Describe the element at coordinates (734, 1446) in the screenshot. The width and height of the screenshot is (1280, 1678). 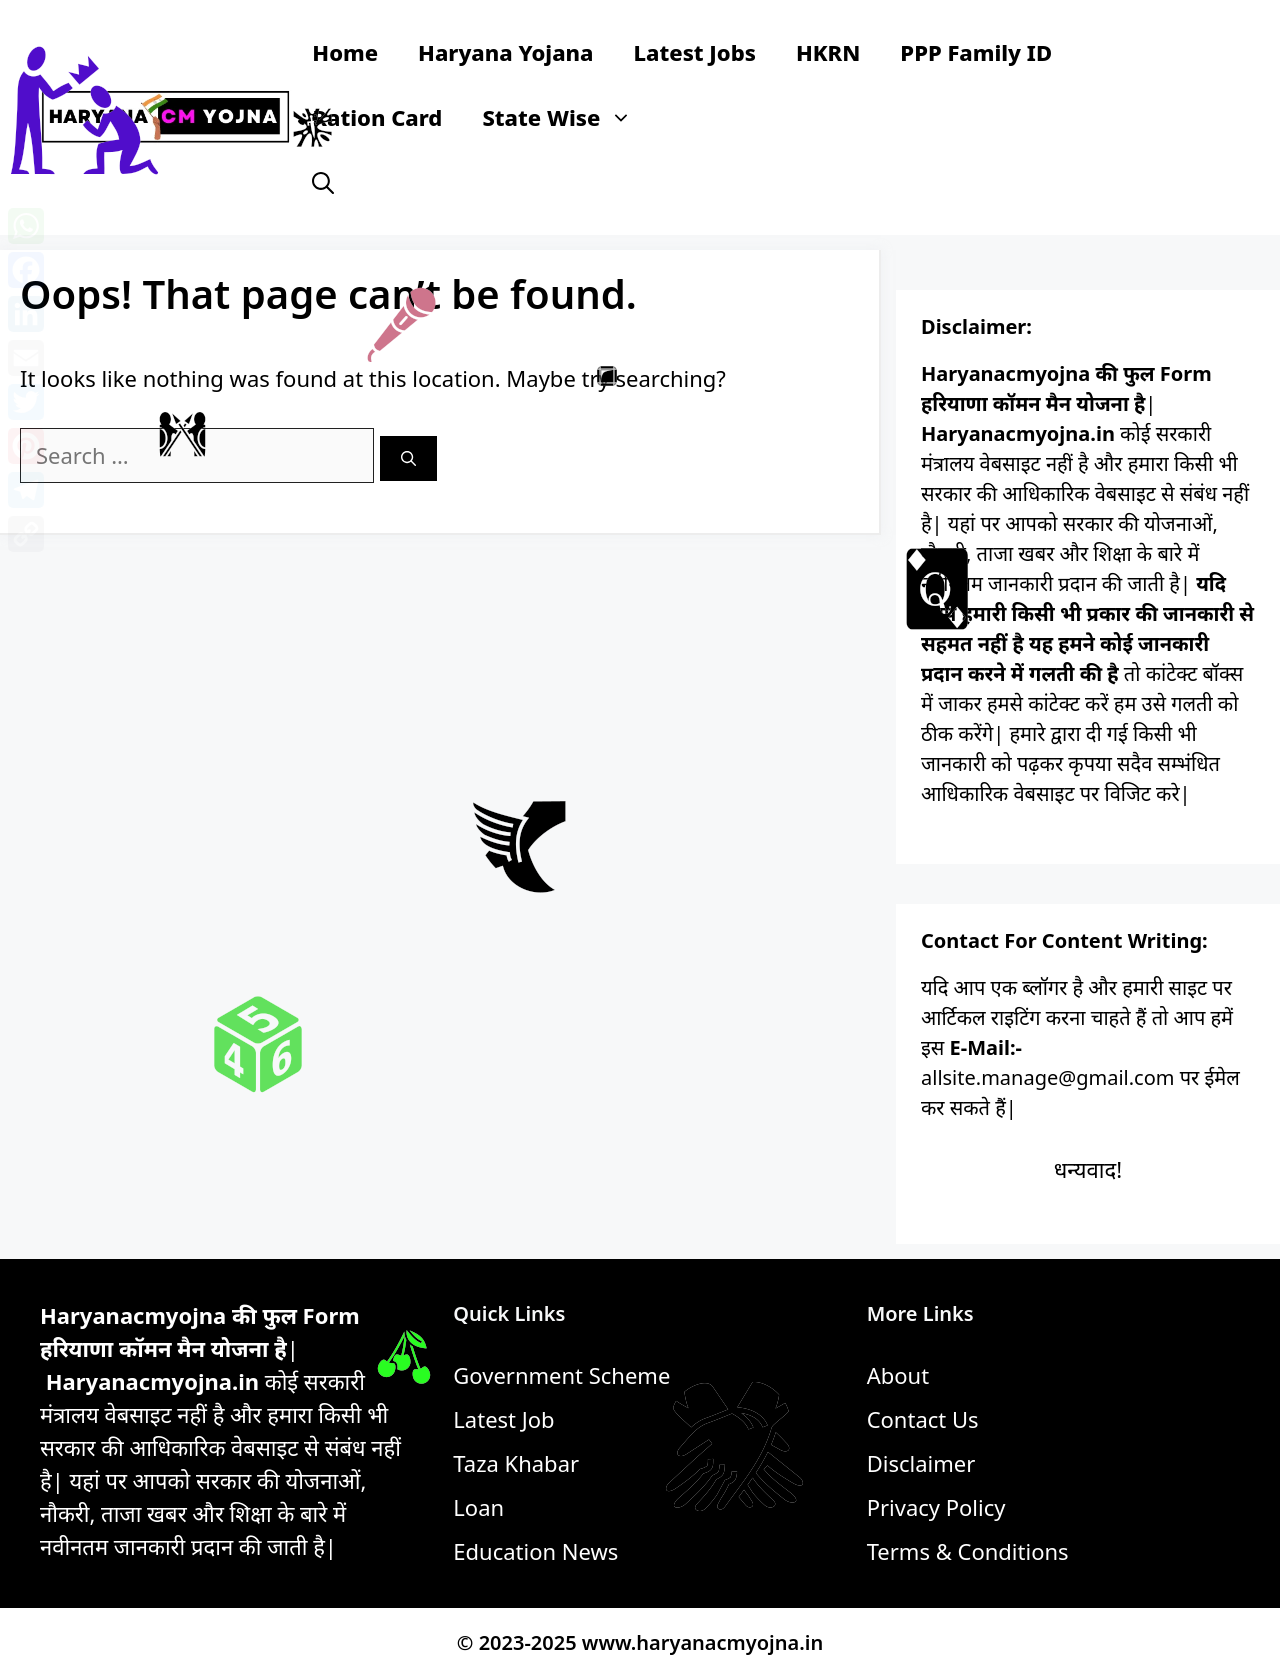
I see `equip gloves or hand gear` at that location.